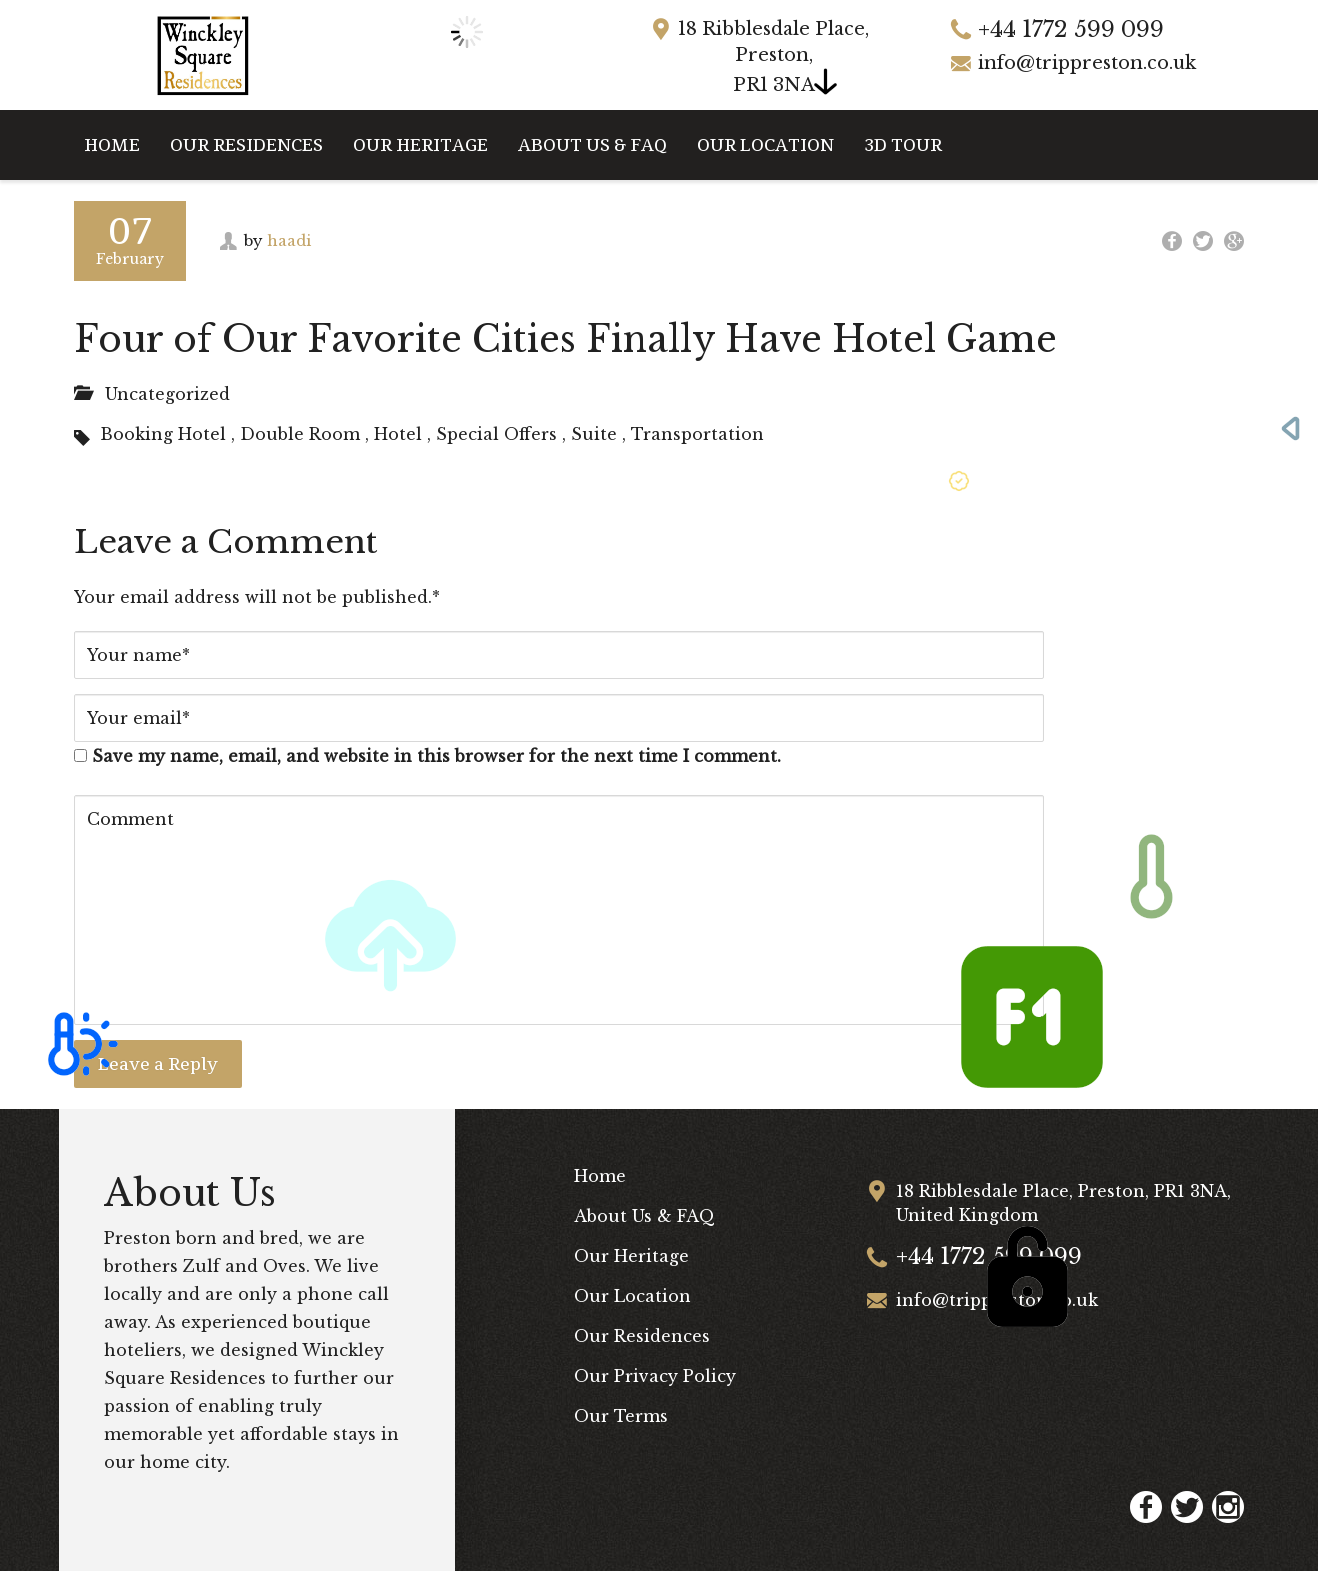 This screenshot has width=1318, height=1571. Describe the element at coordinates (825, 81) in the screenshot. I see `download a file or content` at that location.